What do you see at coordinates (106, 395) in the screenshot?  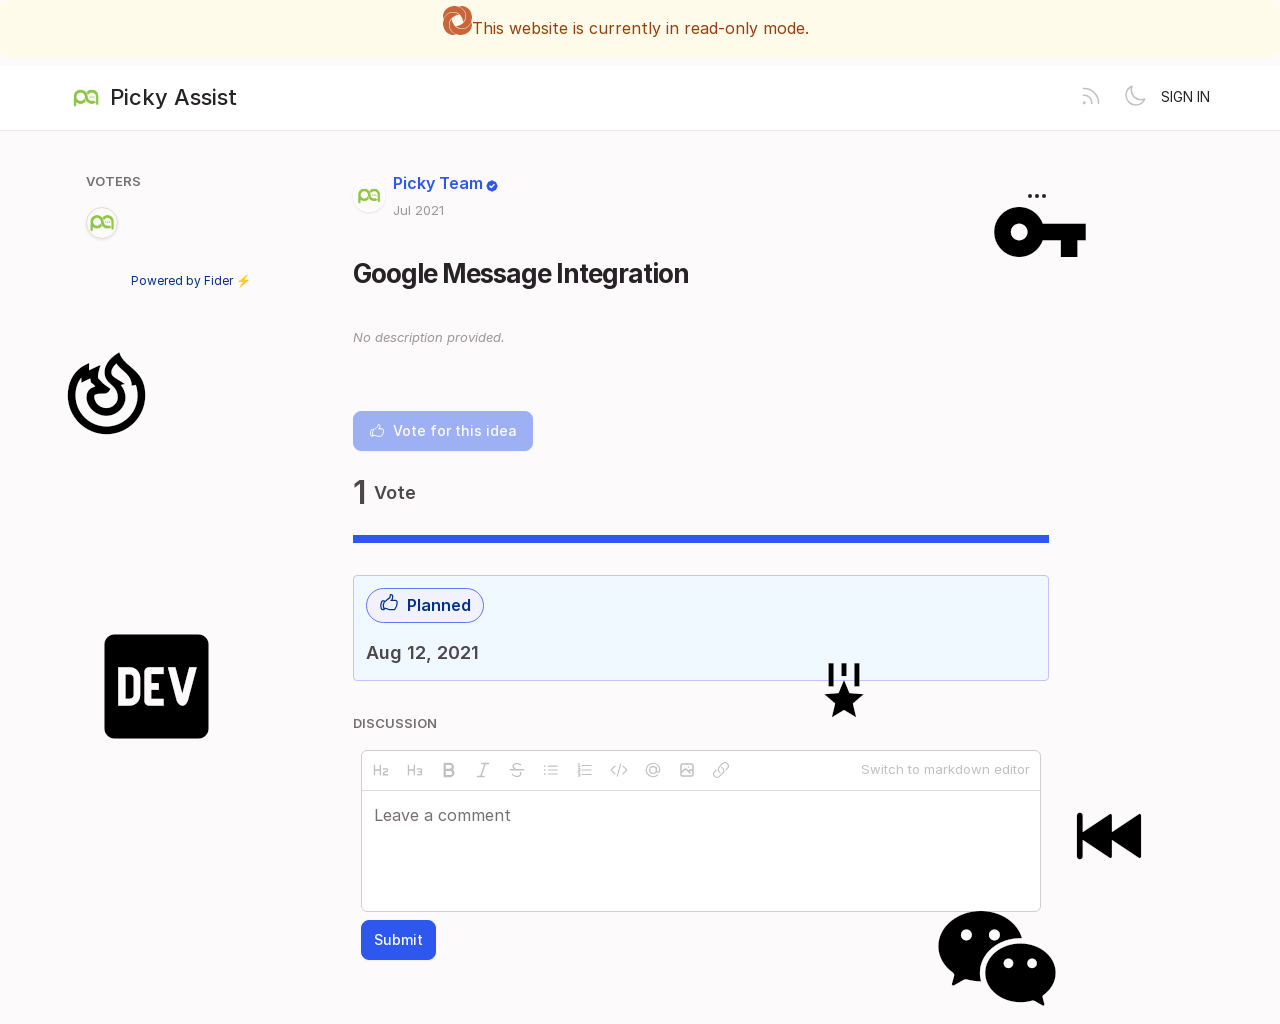 I see `open Firefox browser` at bounding box center [106, 395].